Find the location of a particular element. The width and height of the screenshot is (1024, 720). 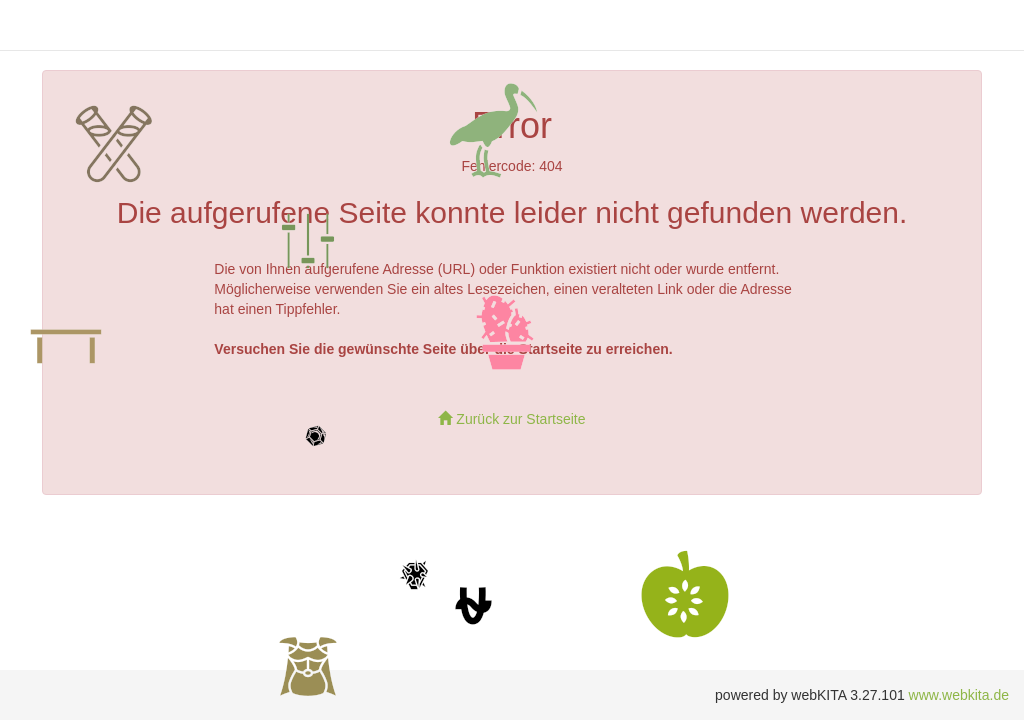

decorative plant or garden category indicator is located at coordinates (506, 332).